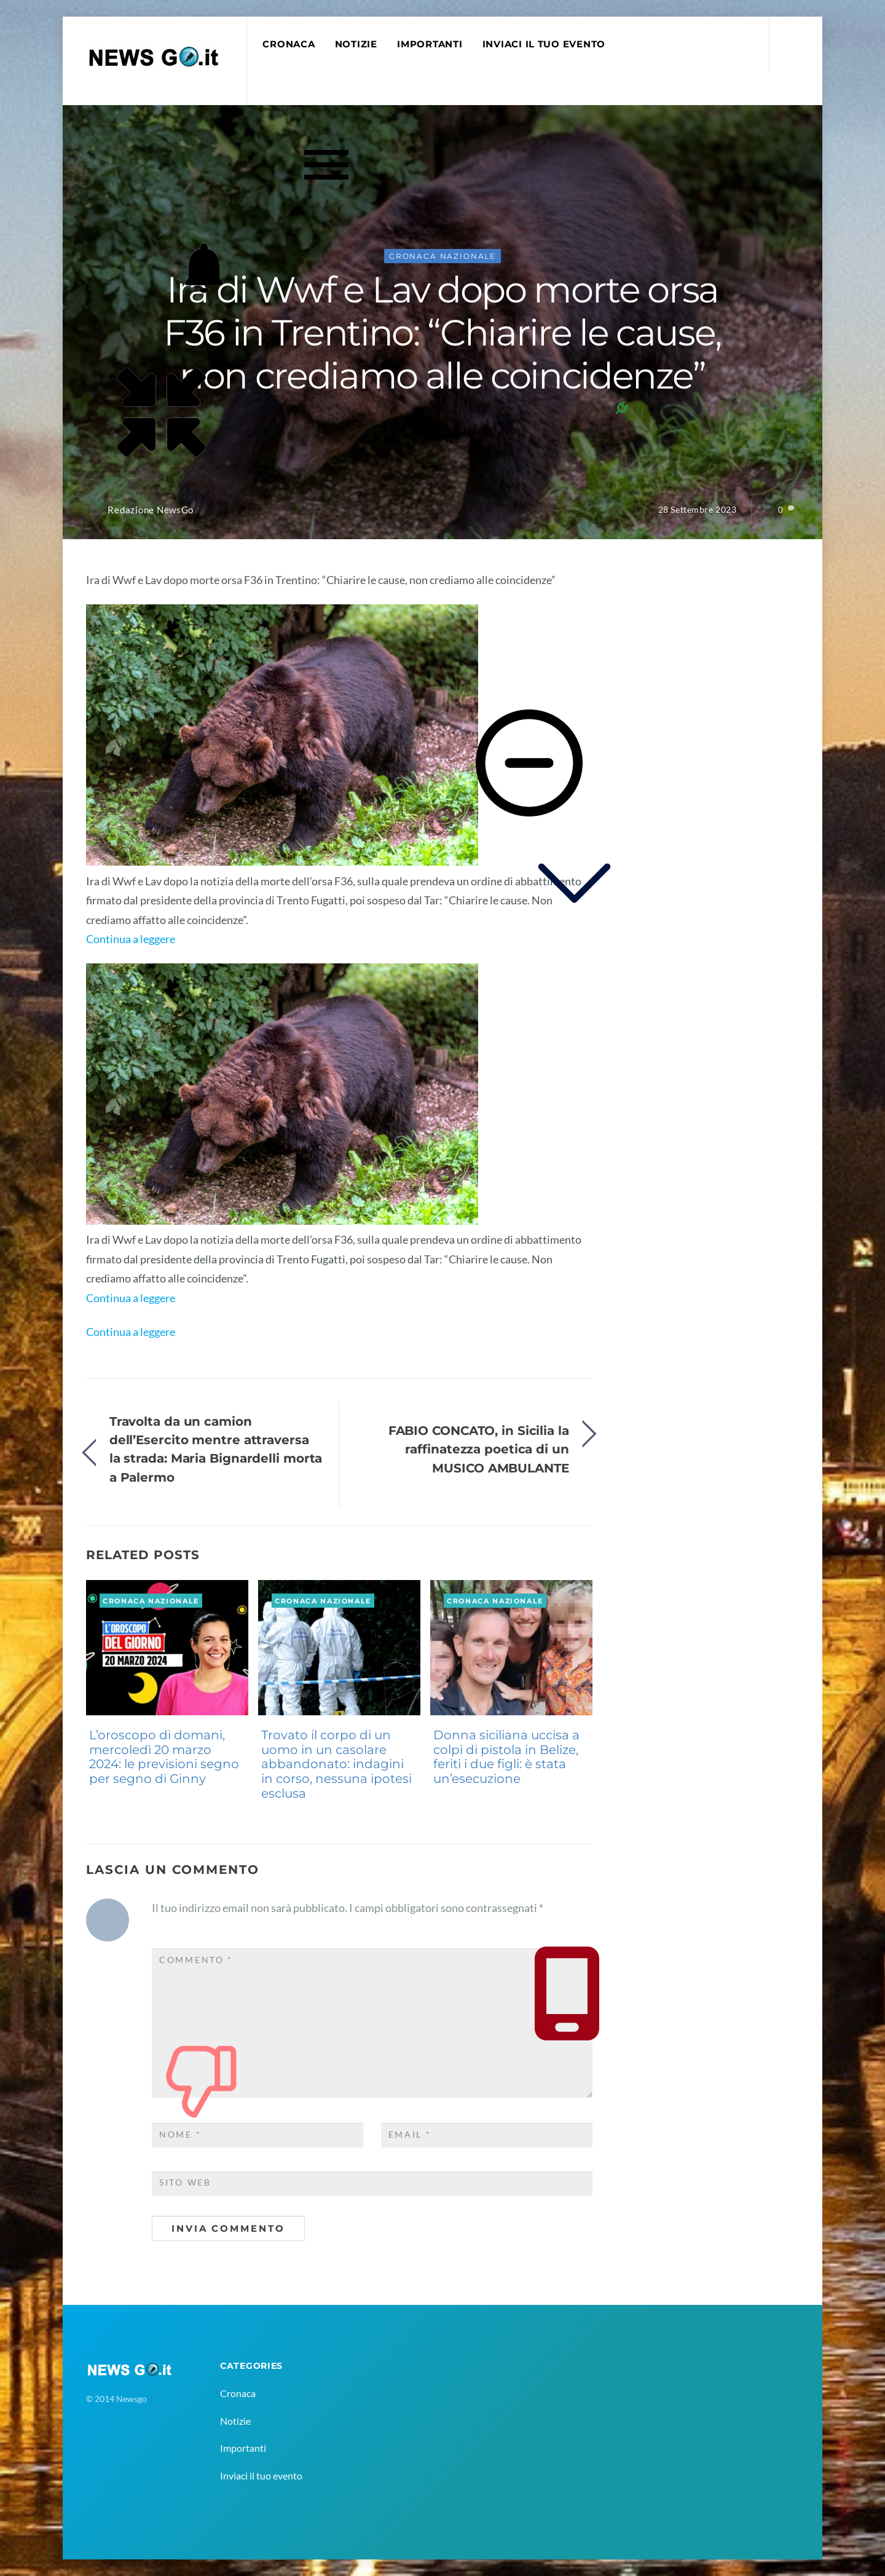 The width and height of the screenshot is (885, 2576). I want to click on minimize window to taskbar, so click(161, 412).